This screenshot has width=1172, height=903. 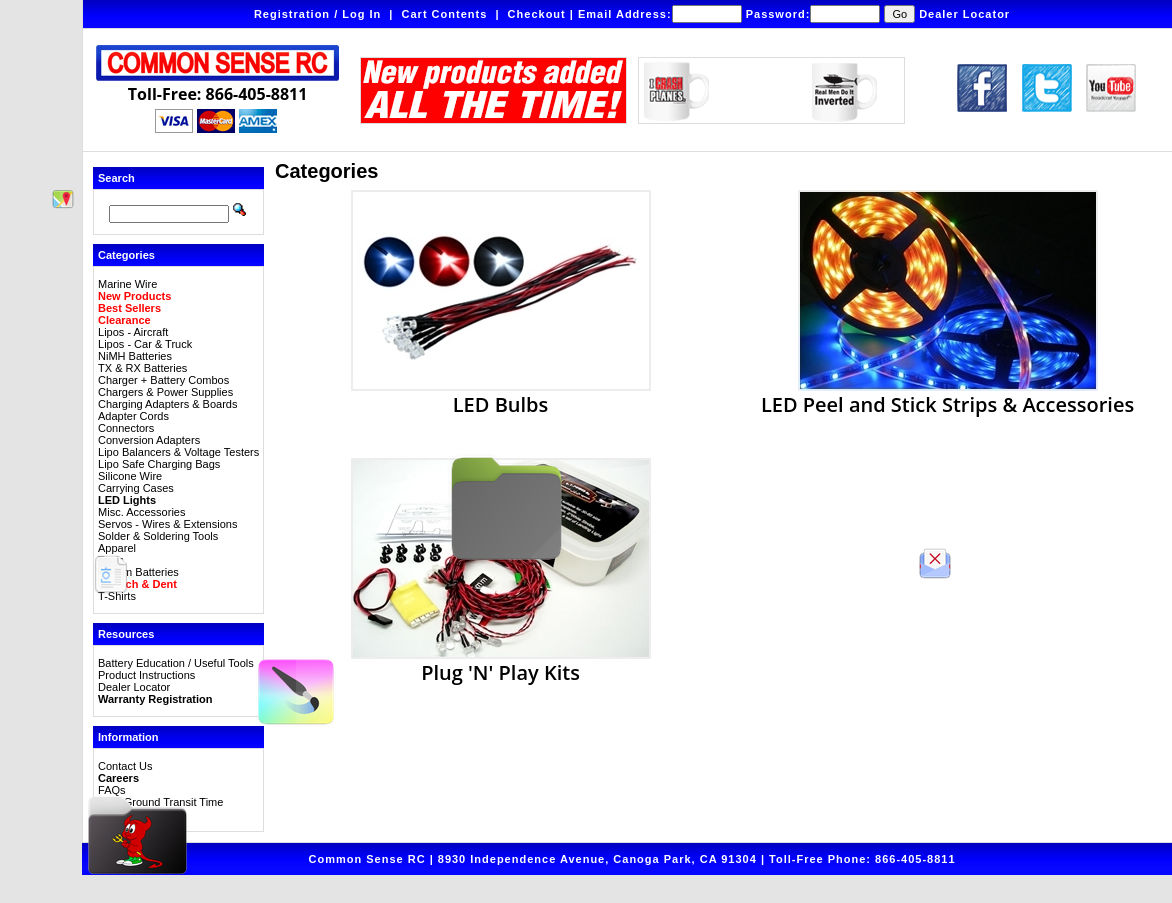 I want to click on open gnome maps application, so click(x=63, y=199).